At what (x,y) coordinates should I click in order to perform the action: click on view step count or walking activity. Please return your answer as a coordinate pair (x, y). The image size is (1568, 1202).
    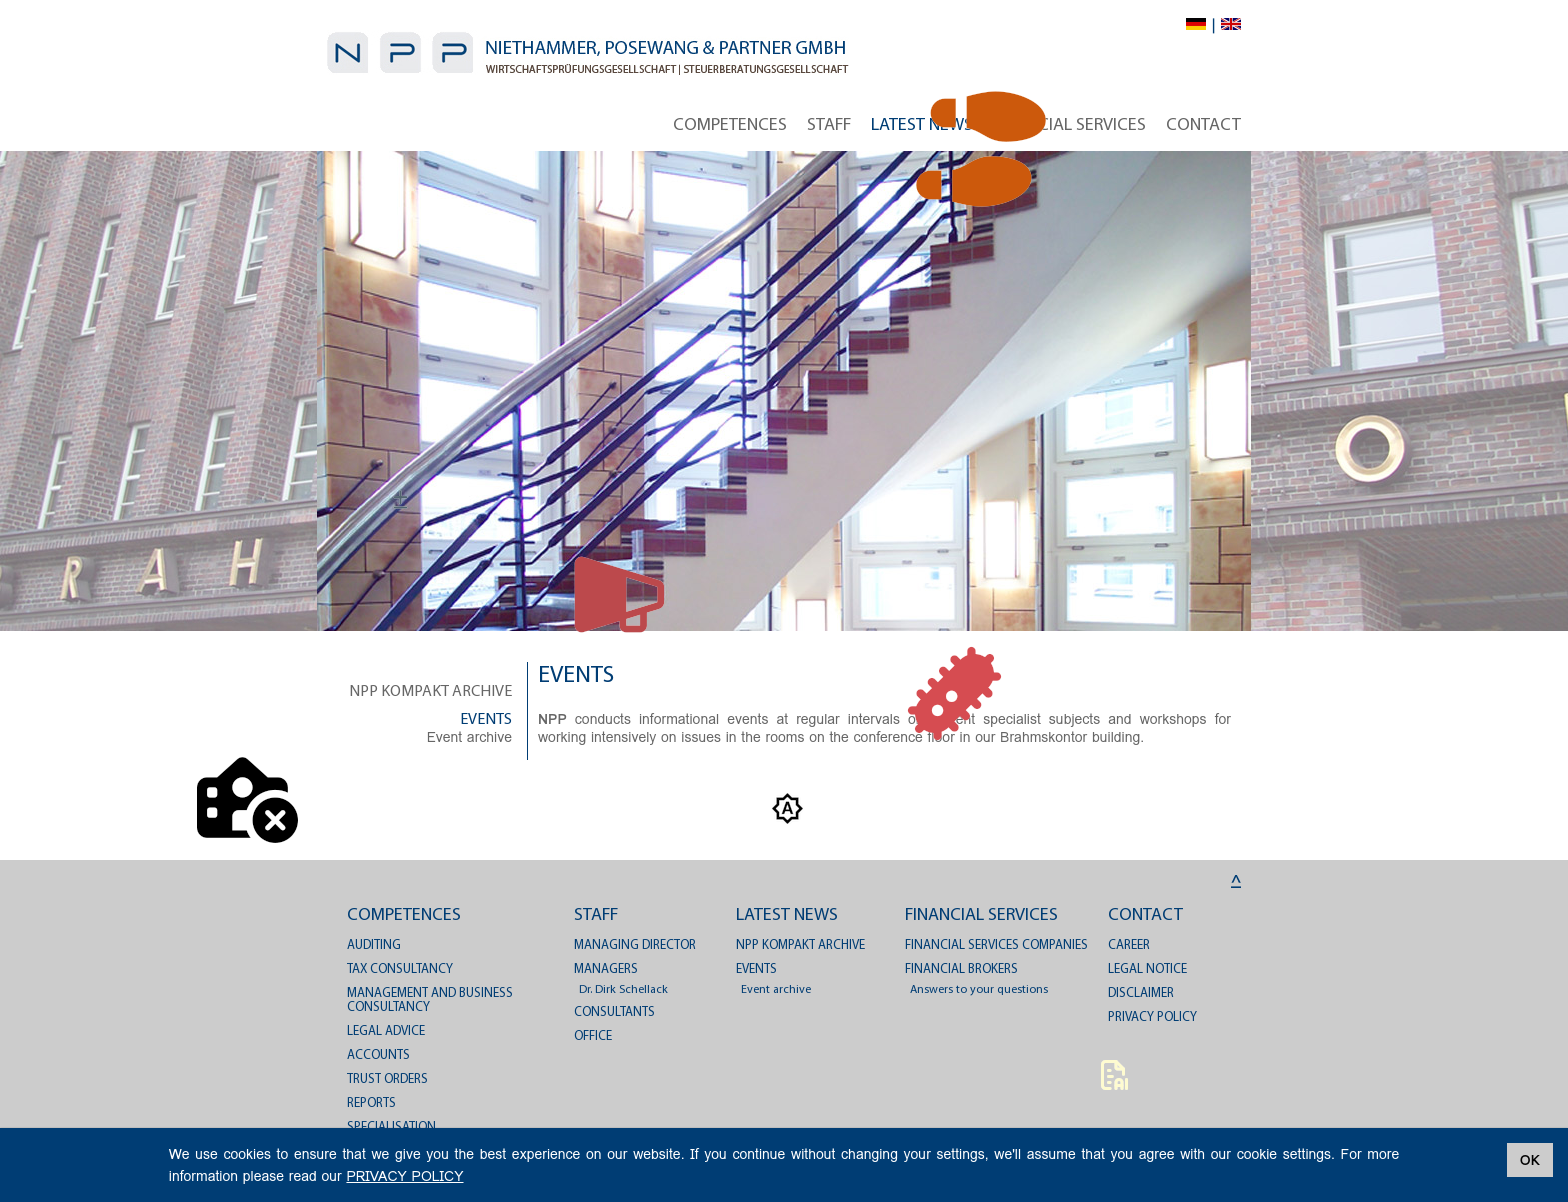
    Looking at the image, I should click on (981, 149).